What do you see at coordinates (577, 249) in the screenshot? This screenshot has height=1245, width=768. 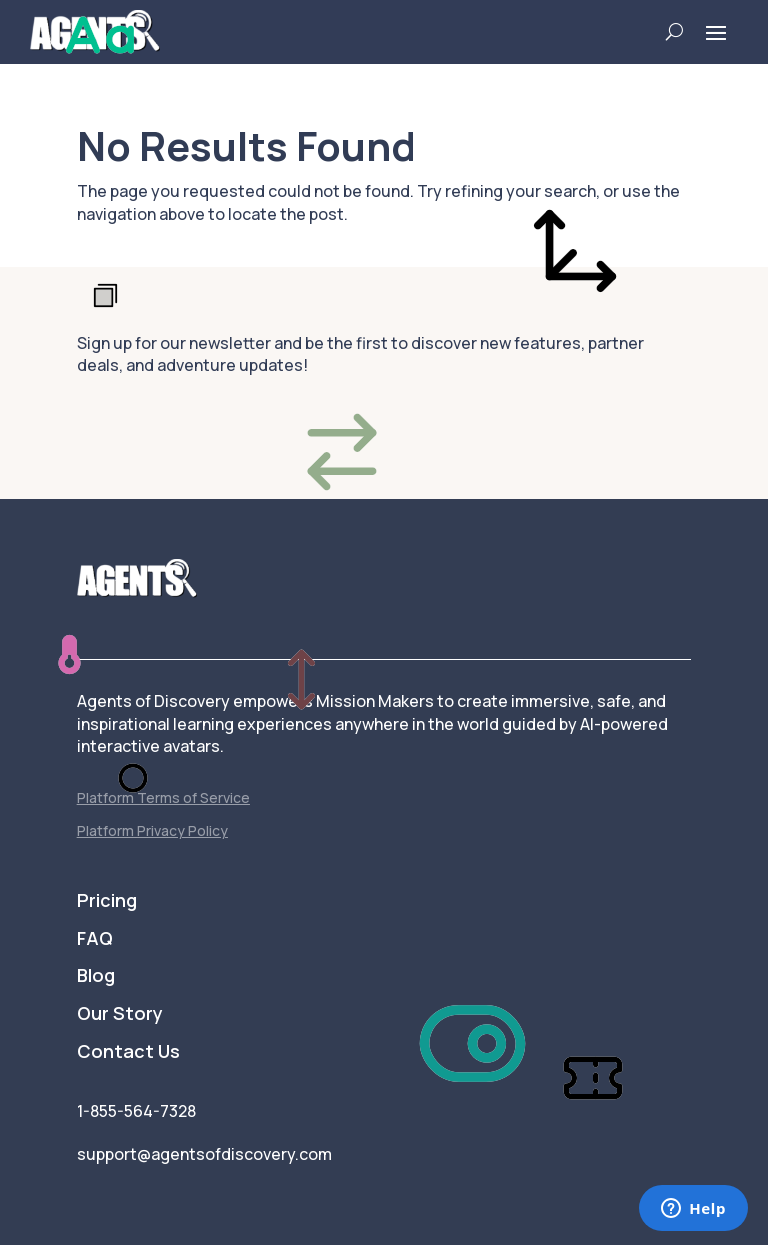 I see `move or transform object in 3d space` at bounding box center [577, 249].